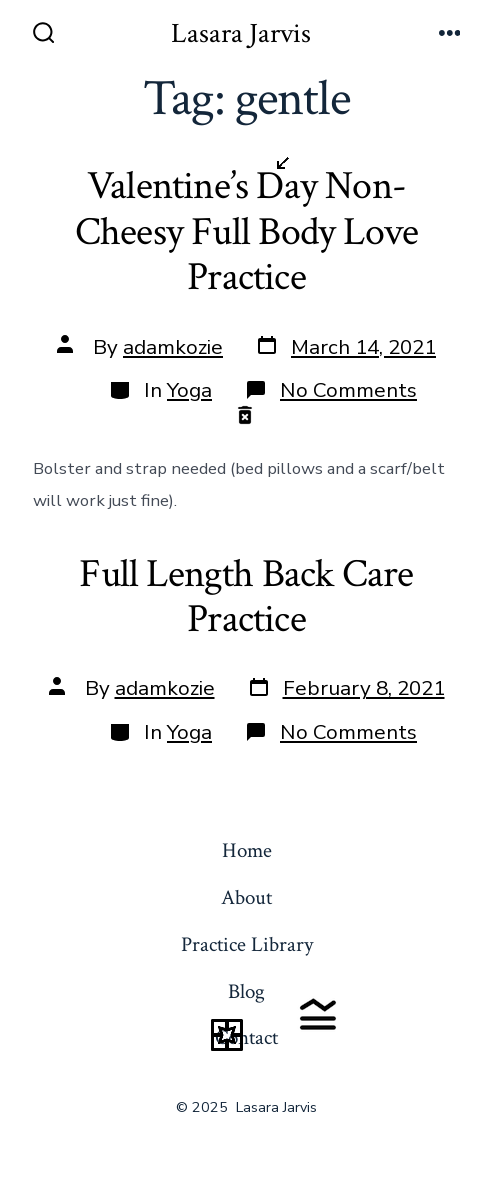 Image resolution: width=493 pixels, height=1187 pixels. Describe the element at coordinates (282, 163) in the screenshot. I see `indicates an incoming call was received` at that location.